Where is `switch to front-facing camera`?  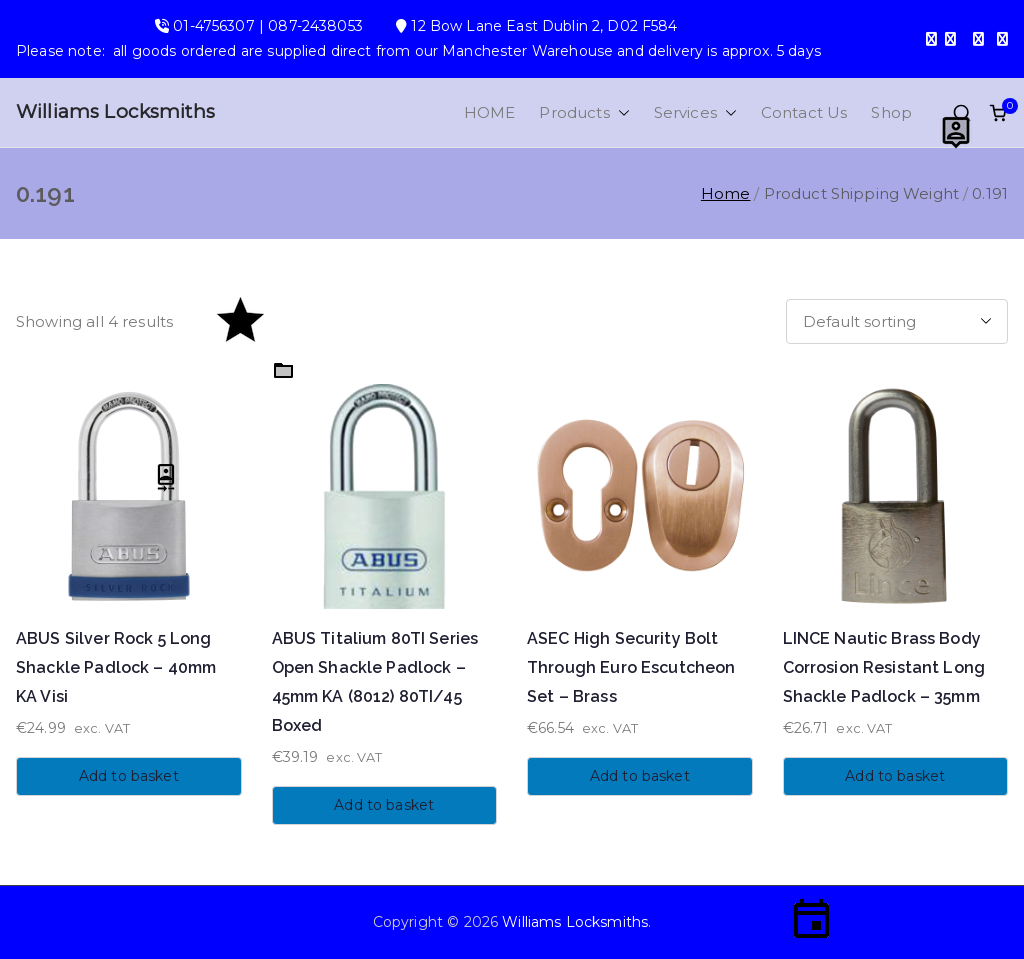
switch to front-facing camera is located at coordinates (166, 478).